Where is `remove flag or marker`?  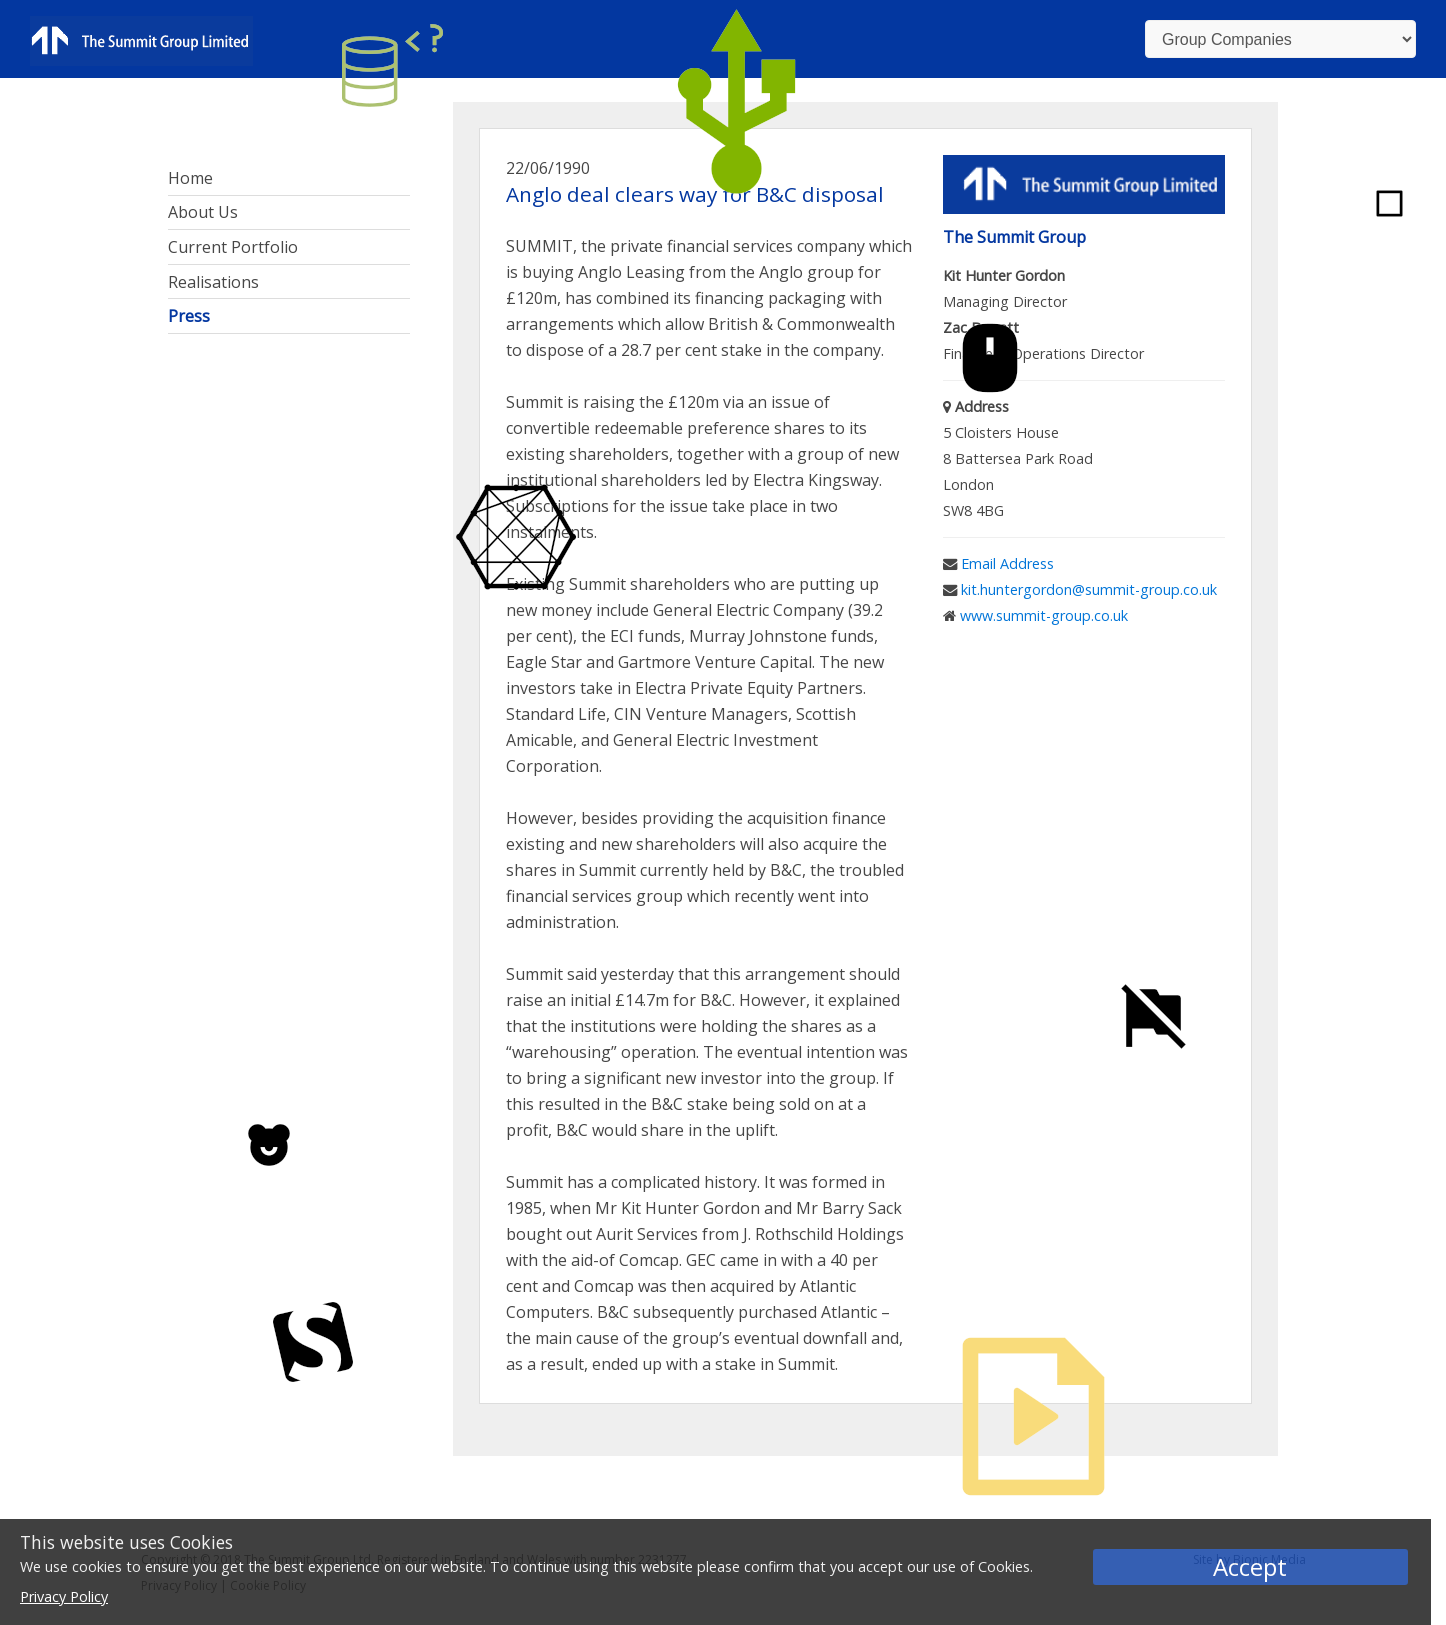
remove flag or marker is located at coordinates (1153, 1016).